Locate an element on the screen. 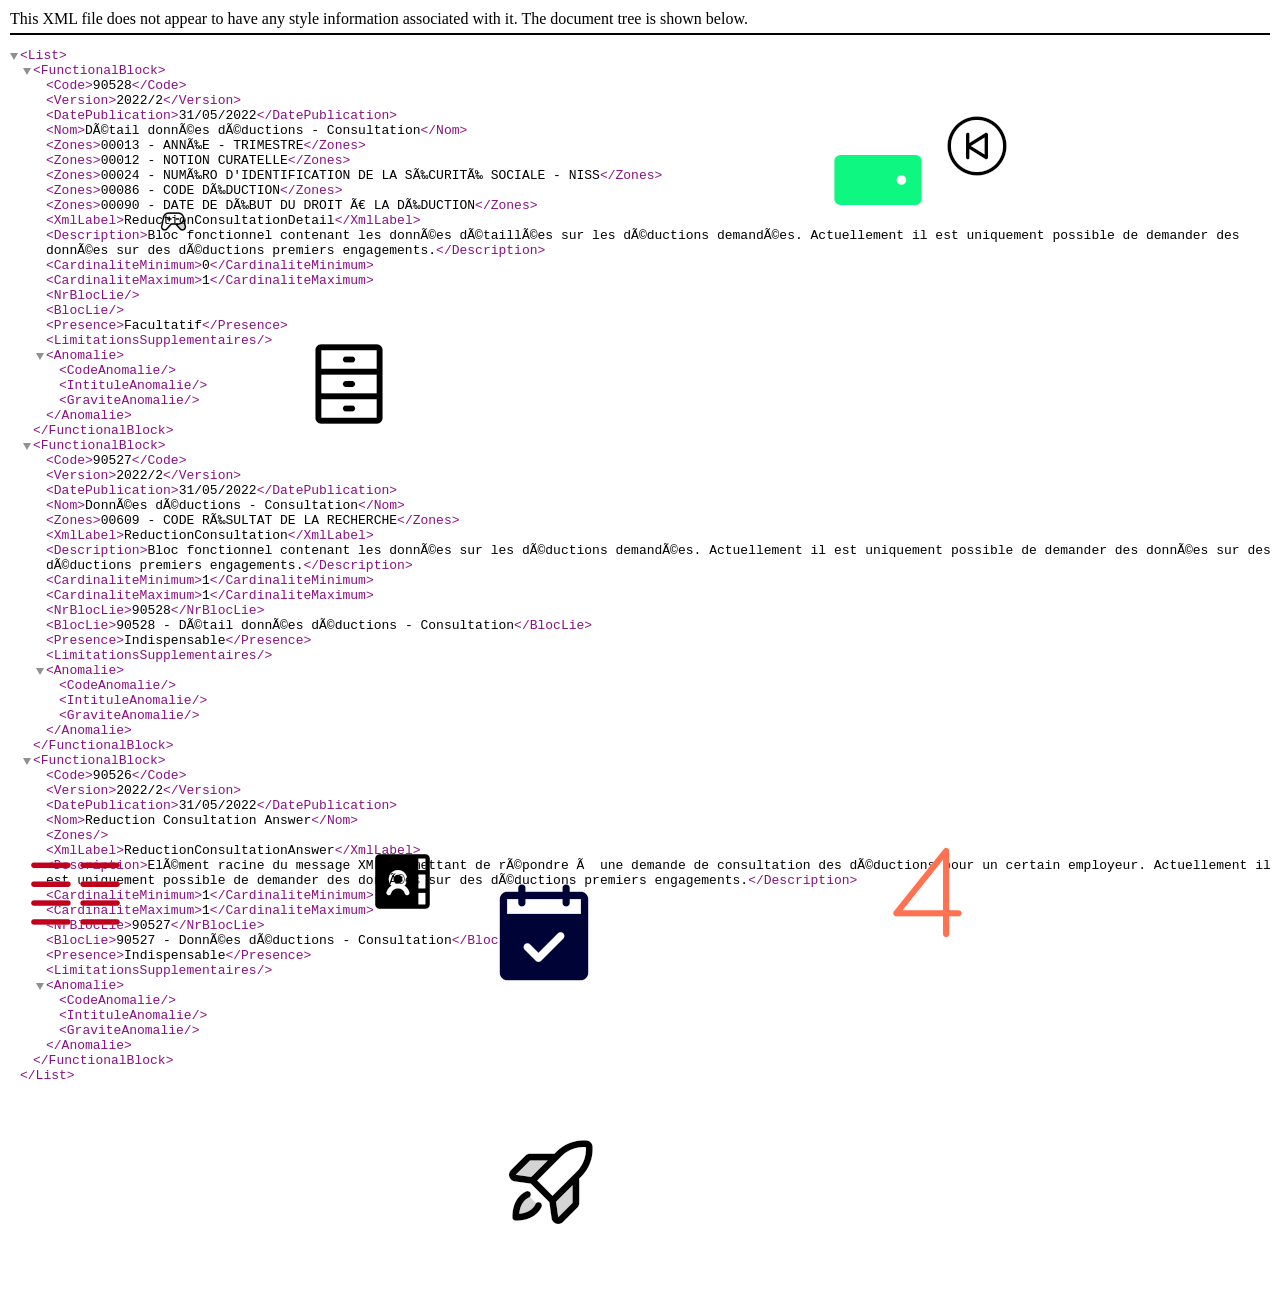  indicates step four in a multi-step process is located at coordinates (929, 892).